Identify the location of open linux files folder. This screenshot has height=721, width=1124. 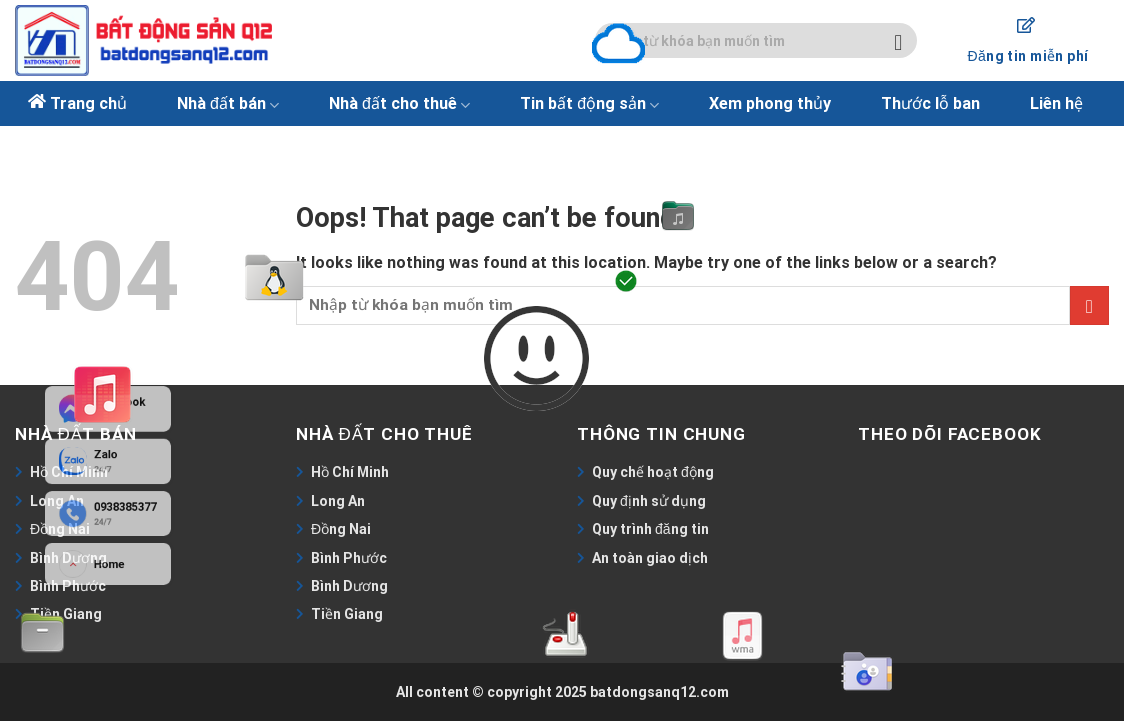
(274, 279).